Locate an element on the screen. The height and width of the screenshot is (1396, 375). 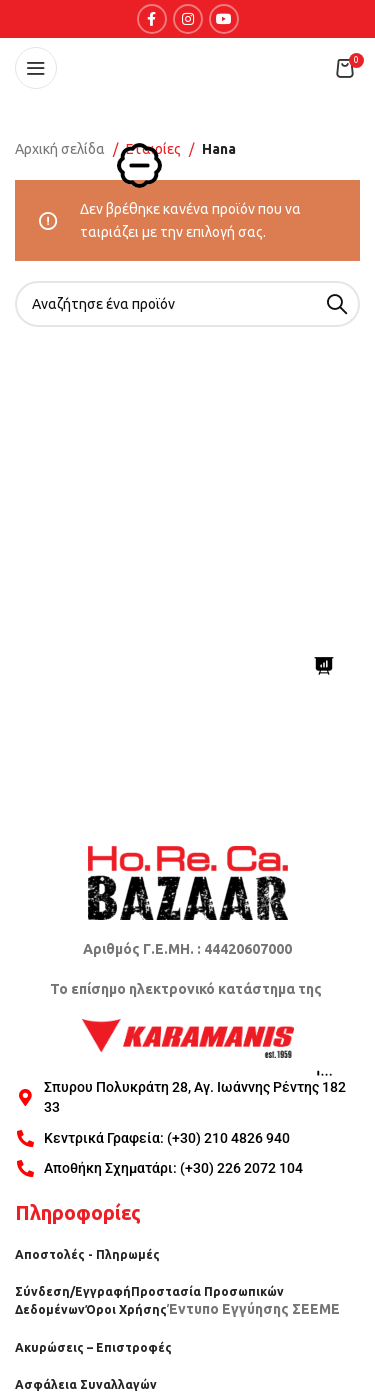
remove a badge or label is located at coordinates (139, 165).